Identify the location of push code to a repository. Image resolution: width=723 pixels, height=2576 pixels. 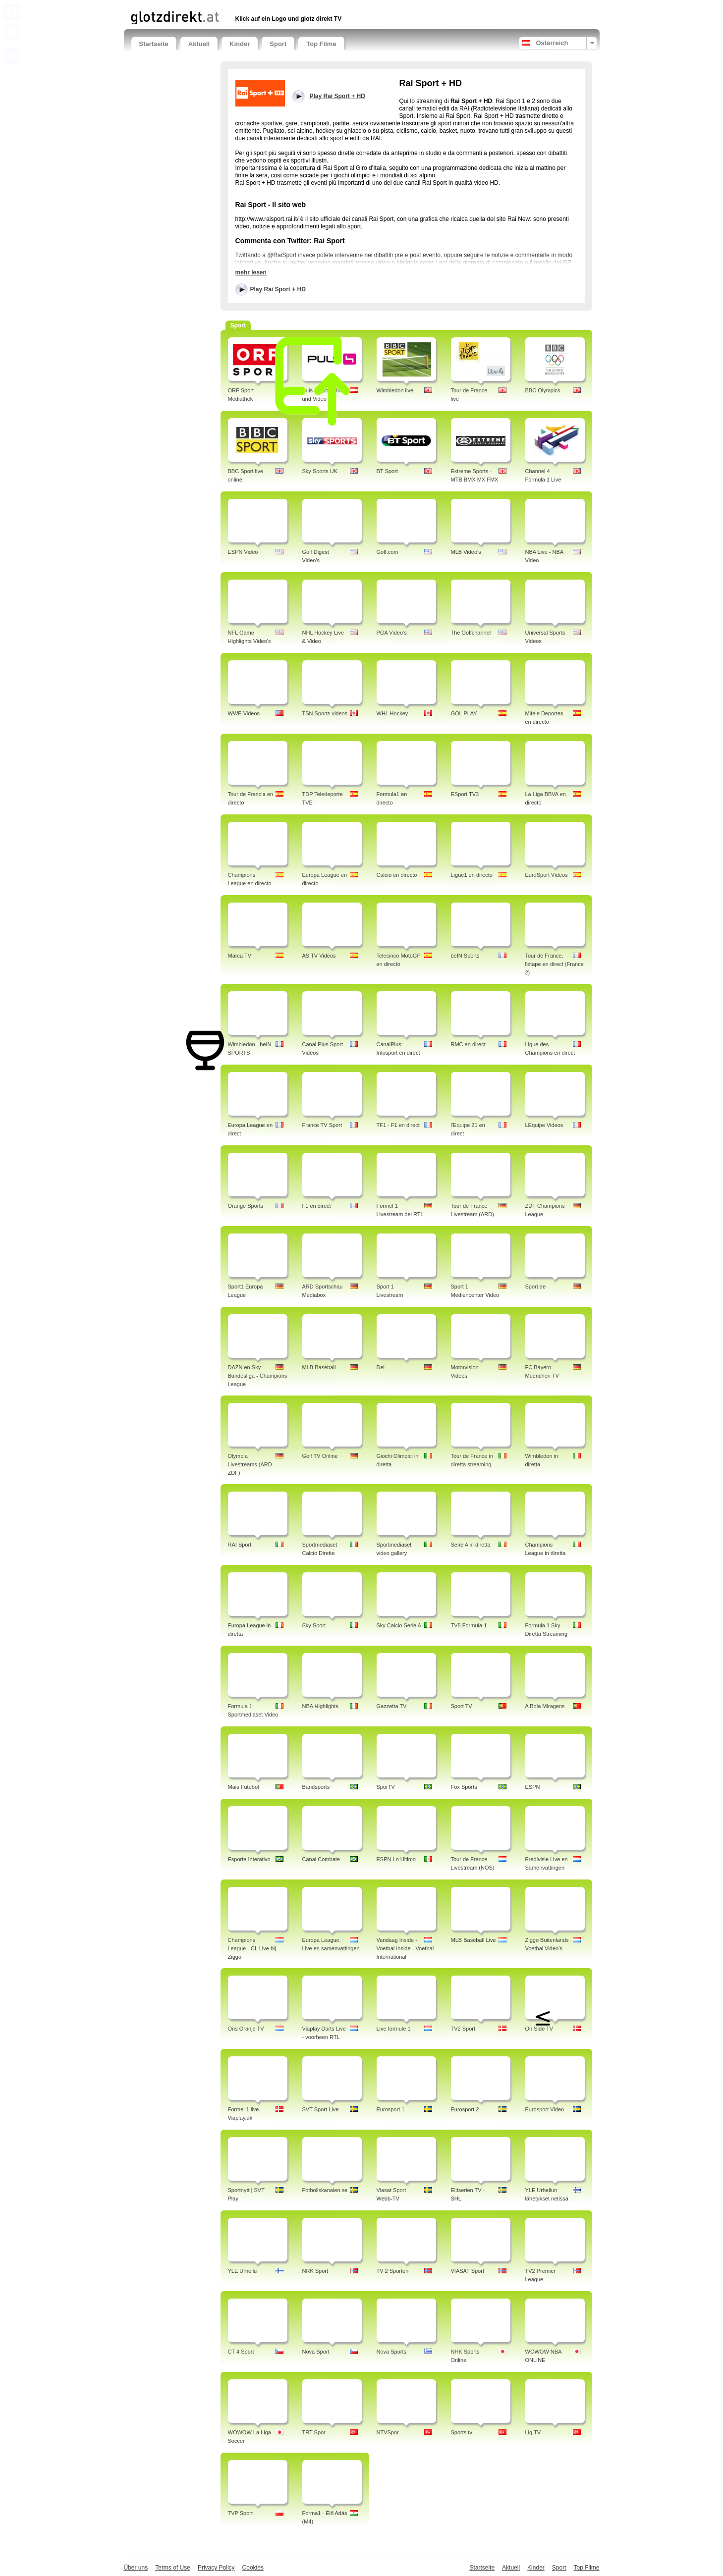
(308, 381).